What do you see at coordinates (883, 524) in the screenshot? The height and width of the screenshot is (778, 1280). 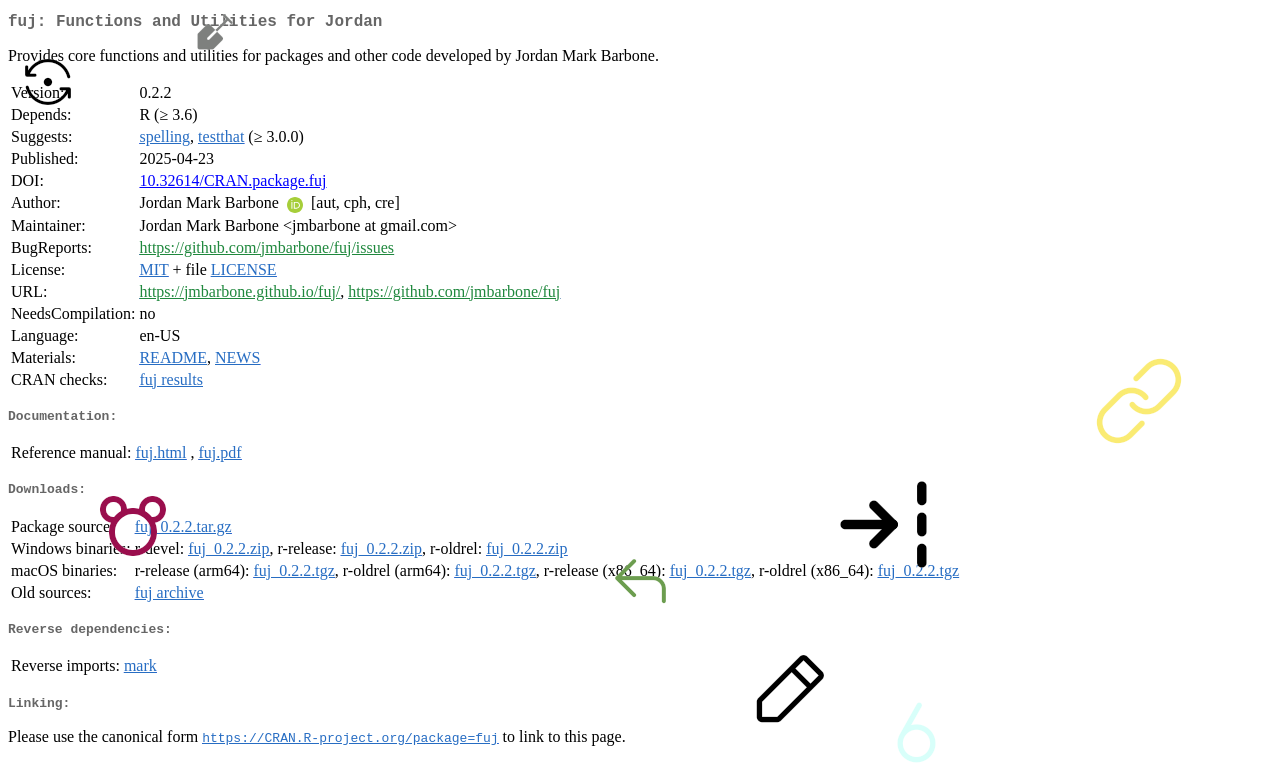 I see `move item to the right edge` at bounding box center [883, 524].